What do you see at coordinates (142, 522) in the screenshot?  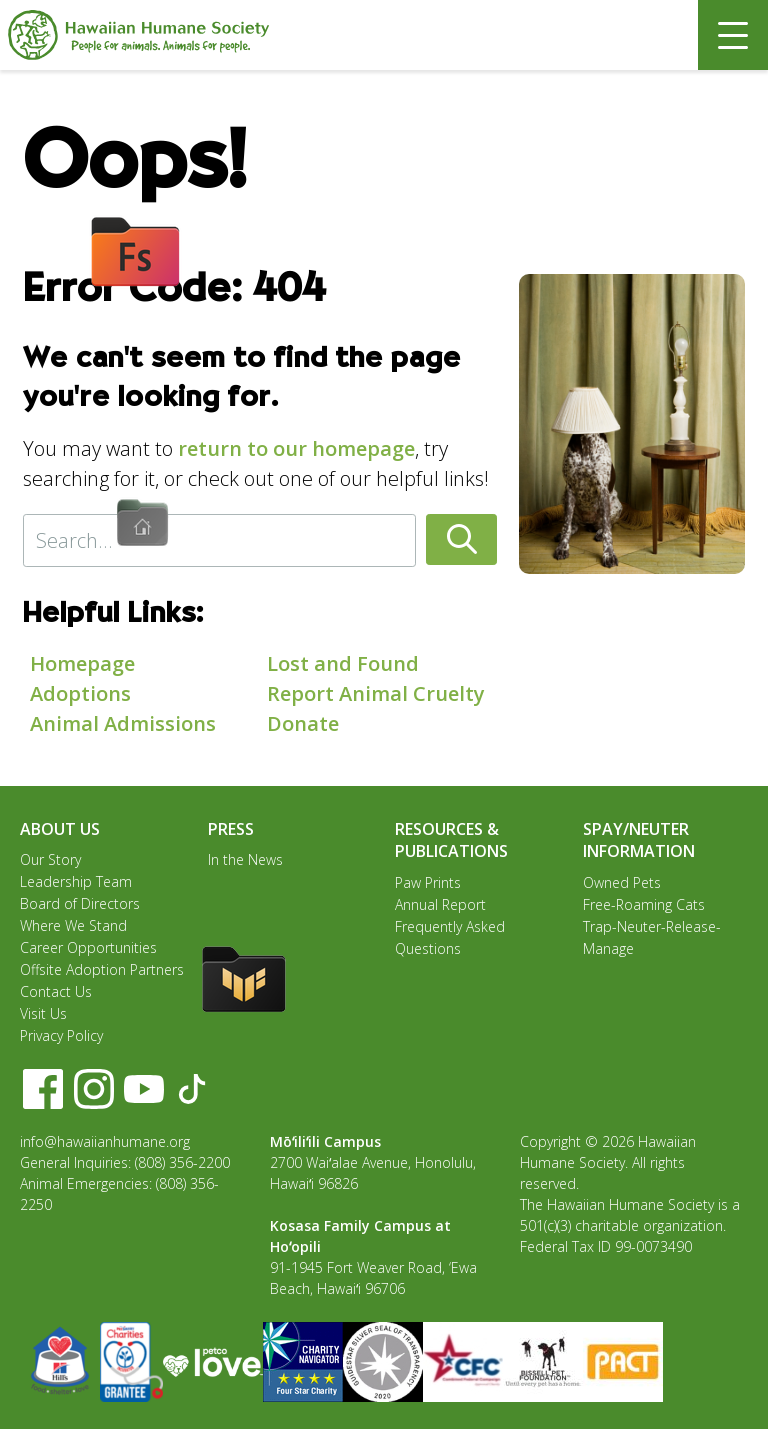 I see `access your home folder` at bounding box center [142, 522].